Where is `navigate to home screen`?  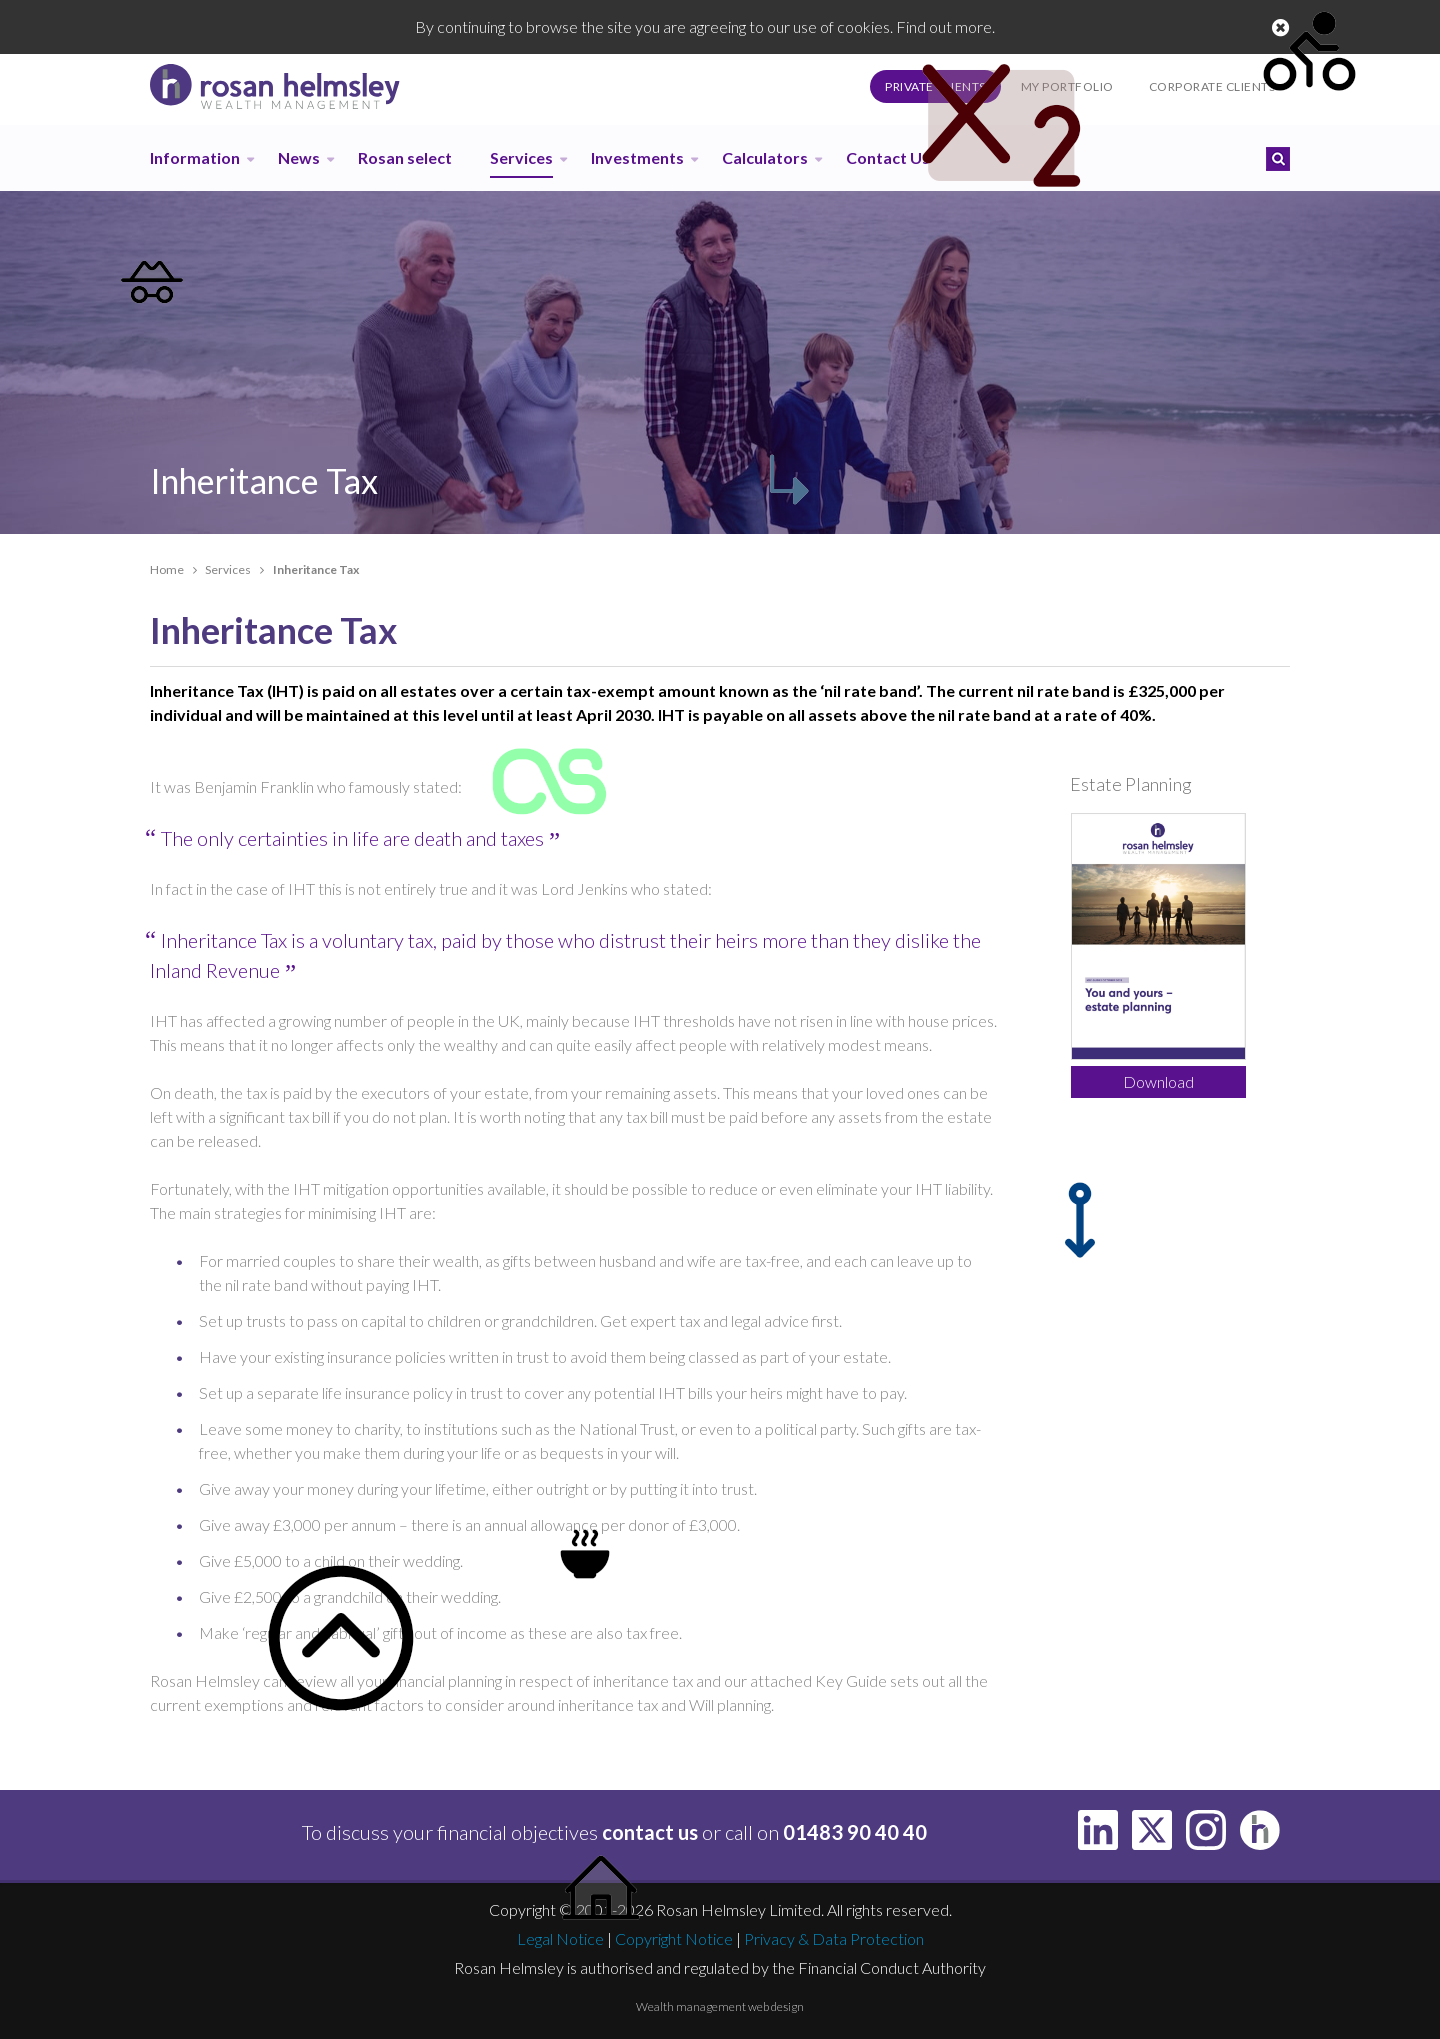 navigate to home screen is located at coordinates (601, 1889).